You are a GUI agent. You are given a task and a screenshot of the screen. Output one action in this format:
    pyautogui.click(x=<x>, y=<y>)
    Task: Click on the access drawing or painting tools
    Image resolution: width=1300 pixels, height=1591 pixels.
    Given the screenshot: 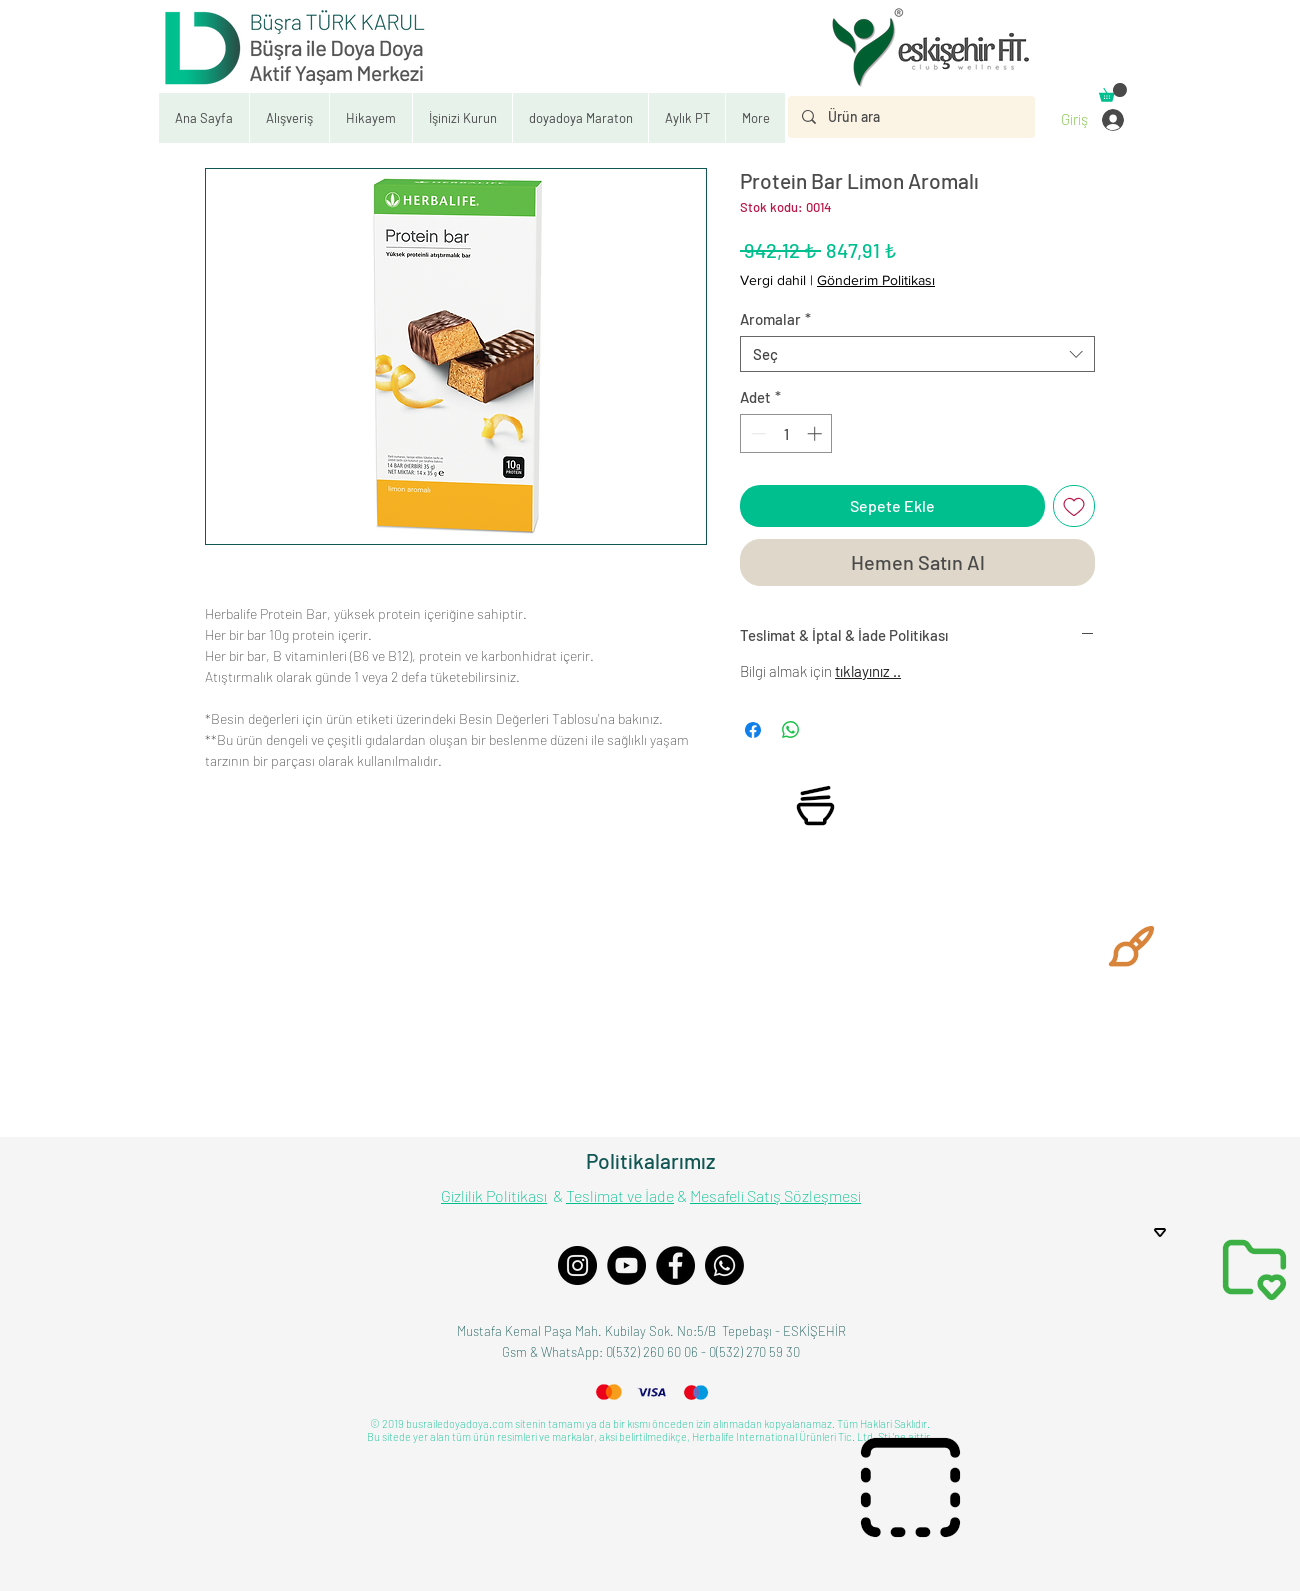 What is the action you would take?
    pyautogui.click(x=1133, y=947)
    